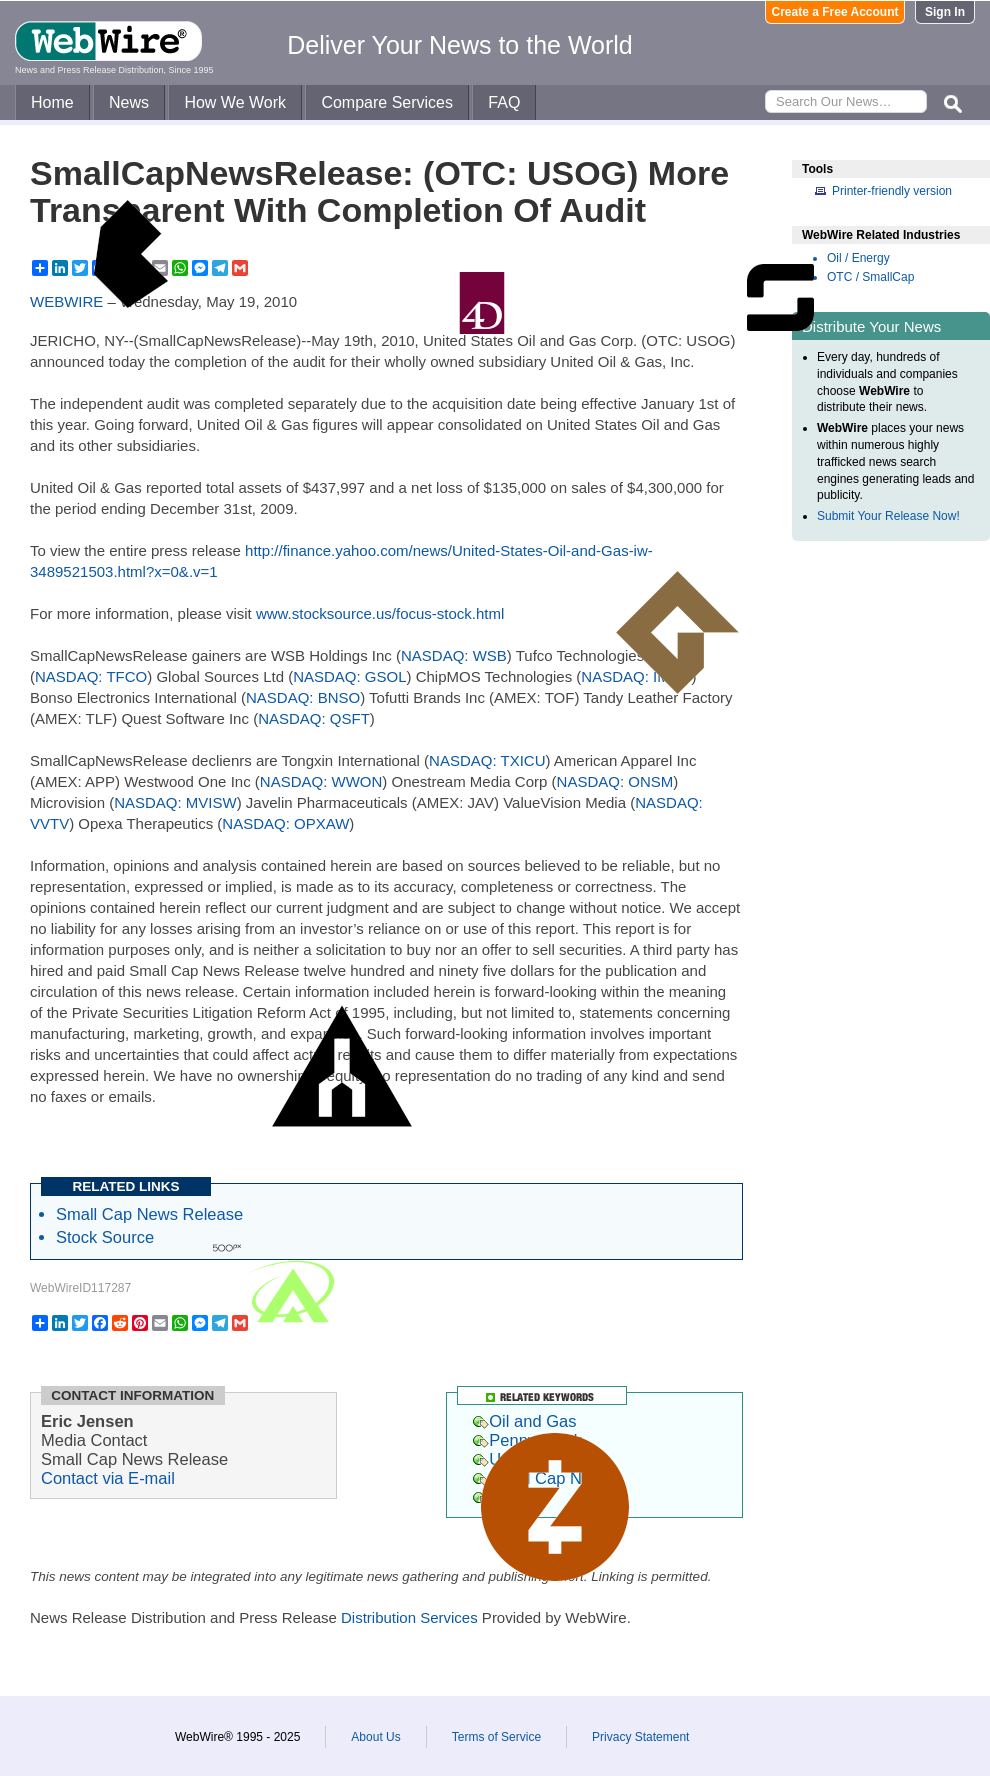 Image resolution: width=990 pixels, height=1776 pixels. Describe the element at coordinates (677, 632) in the screenshot. I see `open GameMaker game development software` at that location.